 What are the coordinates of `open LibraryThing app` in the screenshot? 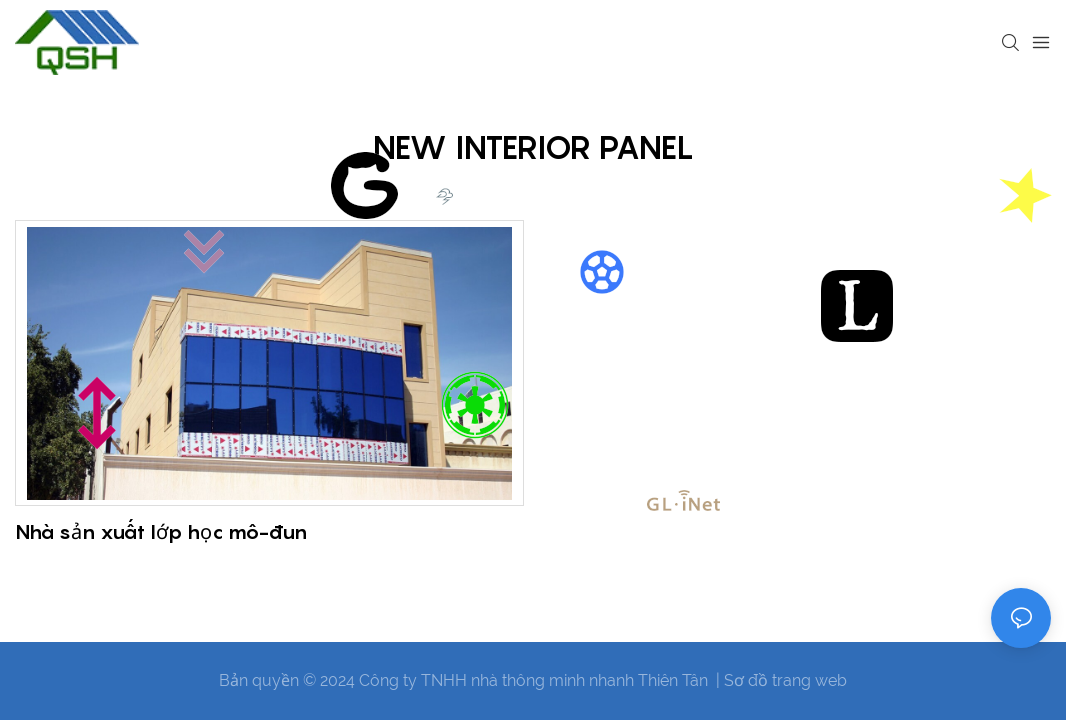 It's located at (857, 306).